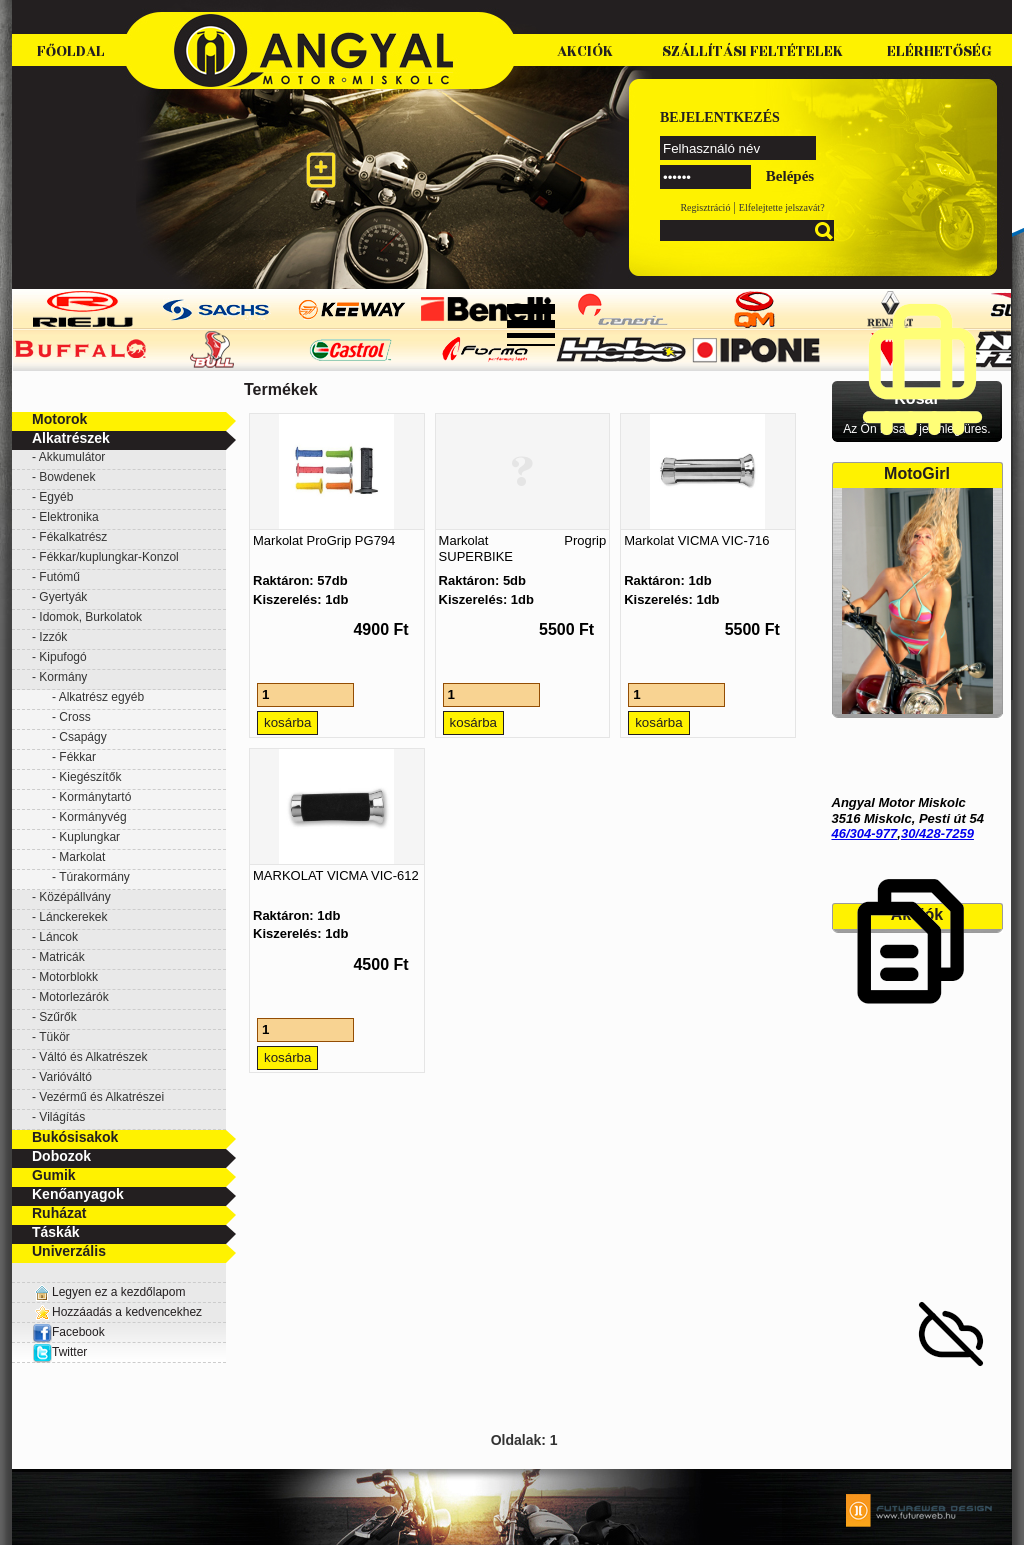 The width and height of the screenshot is (1024, 1545). I want to click on view all files, so click(909, 942).